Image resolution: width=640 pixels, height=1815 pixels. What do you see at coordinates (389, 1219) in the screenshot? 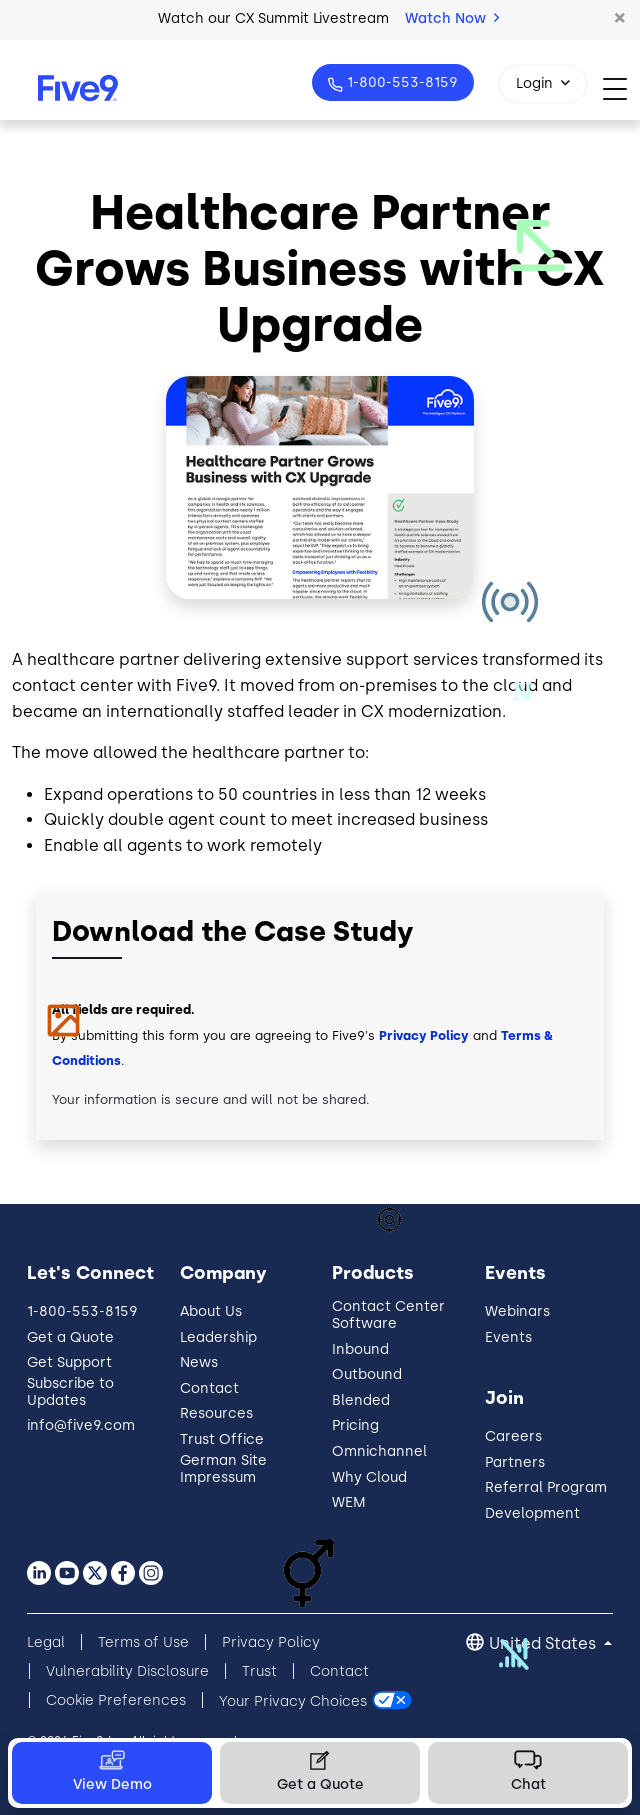
I see `center map on current location` at bounding box center [389, 1219].